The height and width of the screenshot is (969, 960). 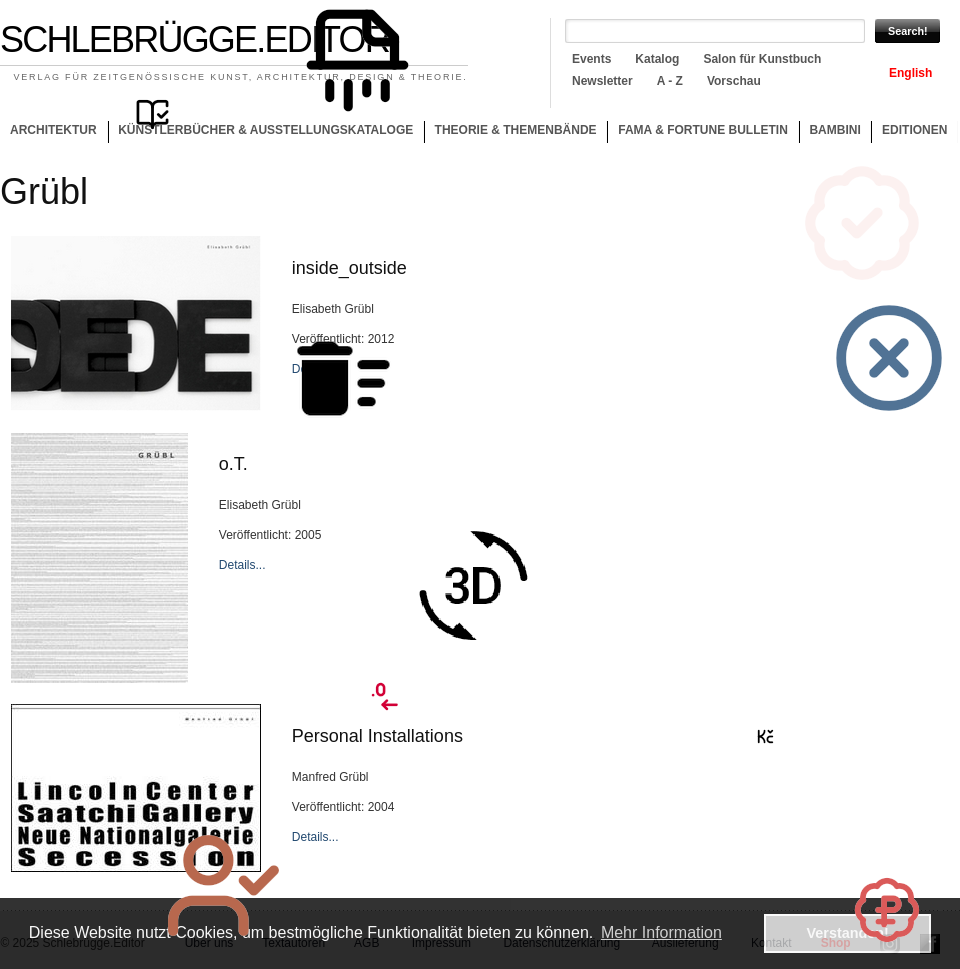 What do you see at coordinates (357, 60) in the screenshot?
I see `permanently delete a document` at bounding box center [357, 60].